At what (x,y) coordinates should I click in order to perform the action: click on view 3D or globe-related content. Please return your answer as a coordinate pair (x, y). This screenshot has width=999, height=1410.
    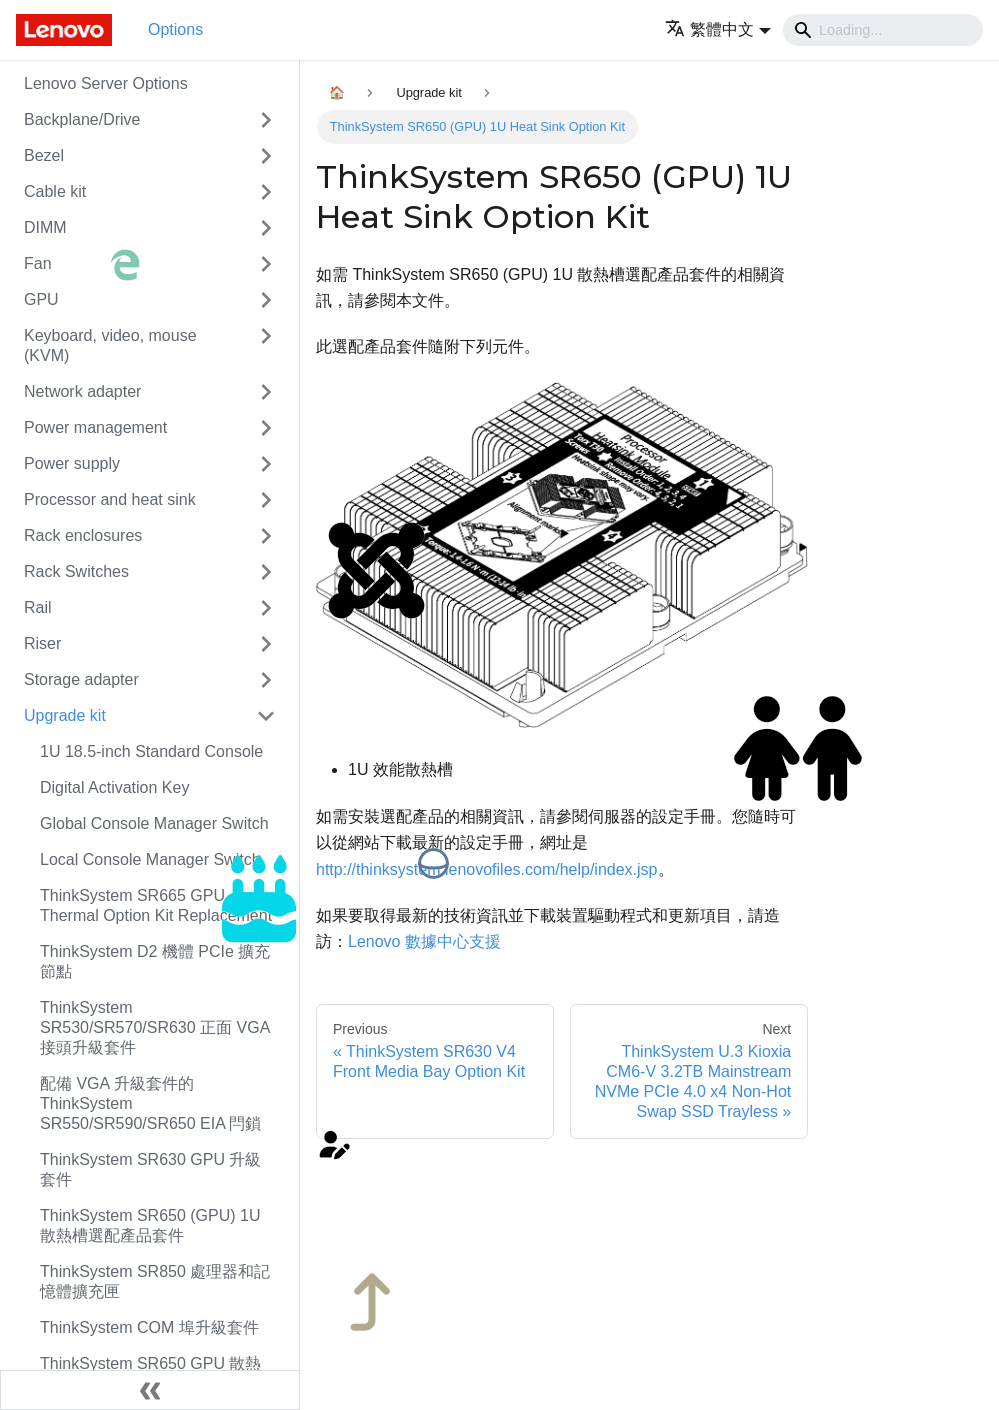
    Looking at the image, I should click on (433, 863).